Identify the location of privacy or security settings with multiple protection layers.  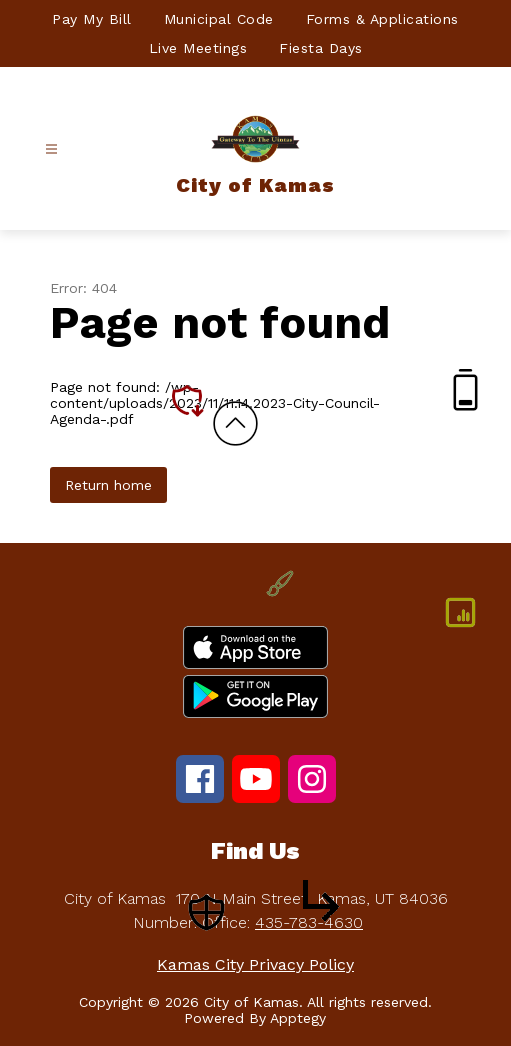
(206, 912).